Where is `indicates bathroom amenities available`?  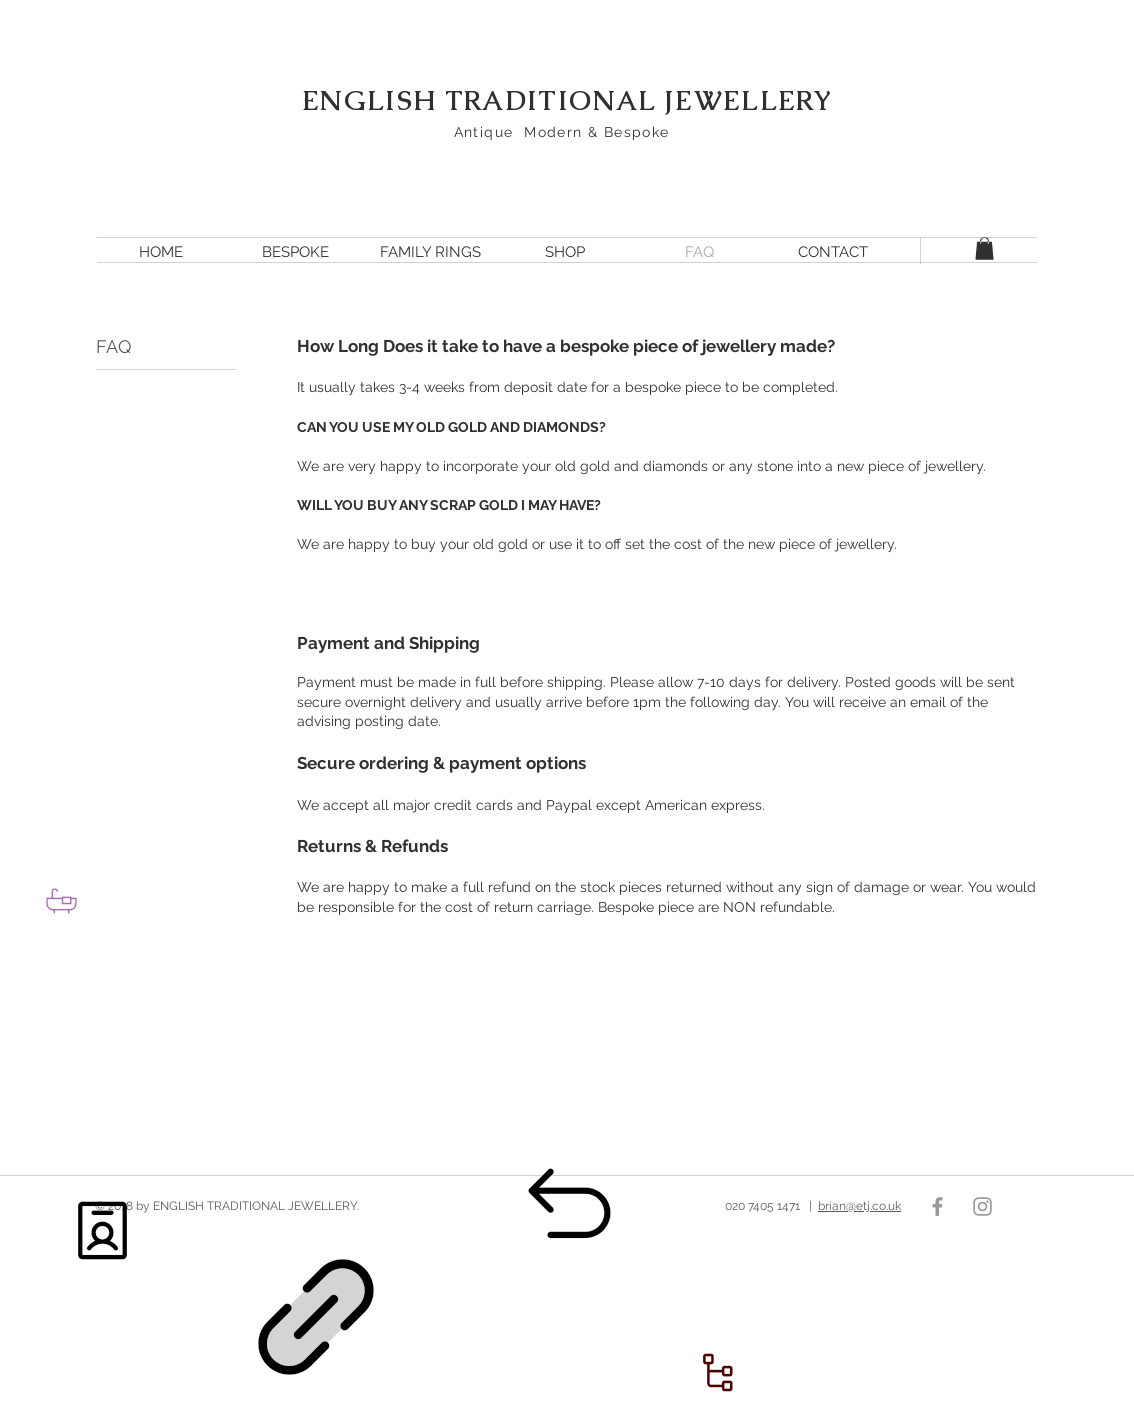
indicates bathroom amenities available is located at coordinates (61, 901).